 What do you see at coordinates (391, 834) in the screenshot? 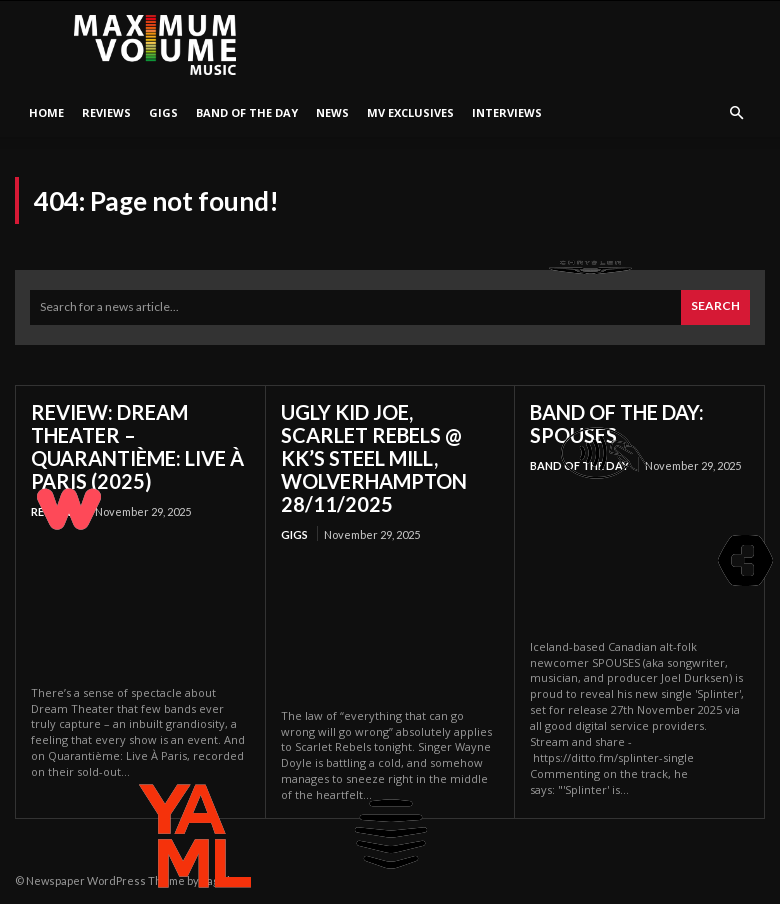
I see `open the Hive app` at bounding box center [391, 834].